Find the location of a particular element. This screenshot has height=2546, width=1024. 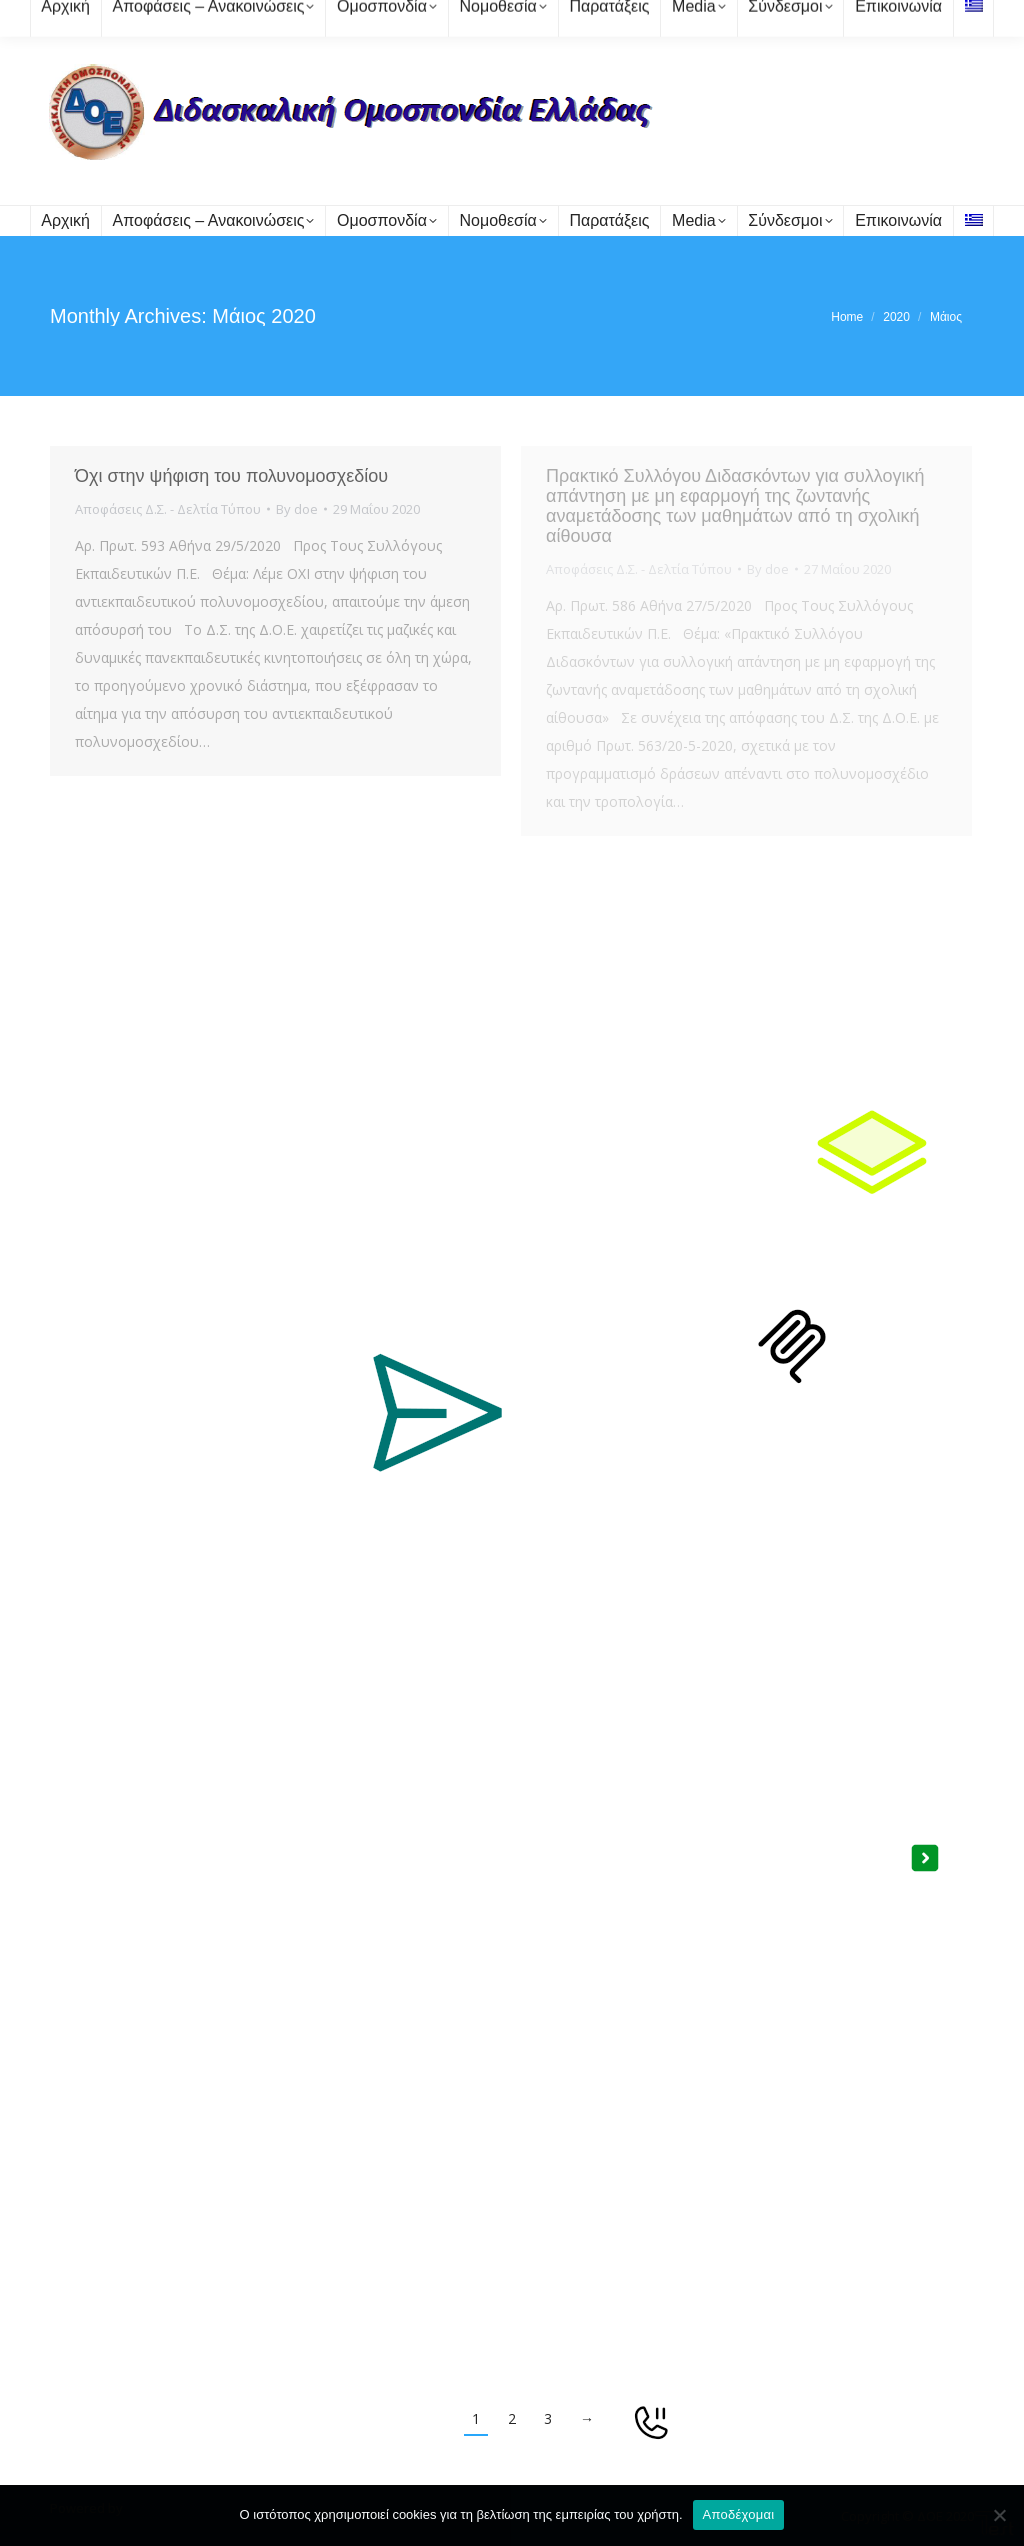

navigate to the next item or screen is located at coordinates (925, 1858).